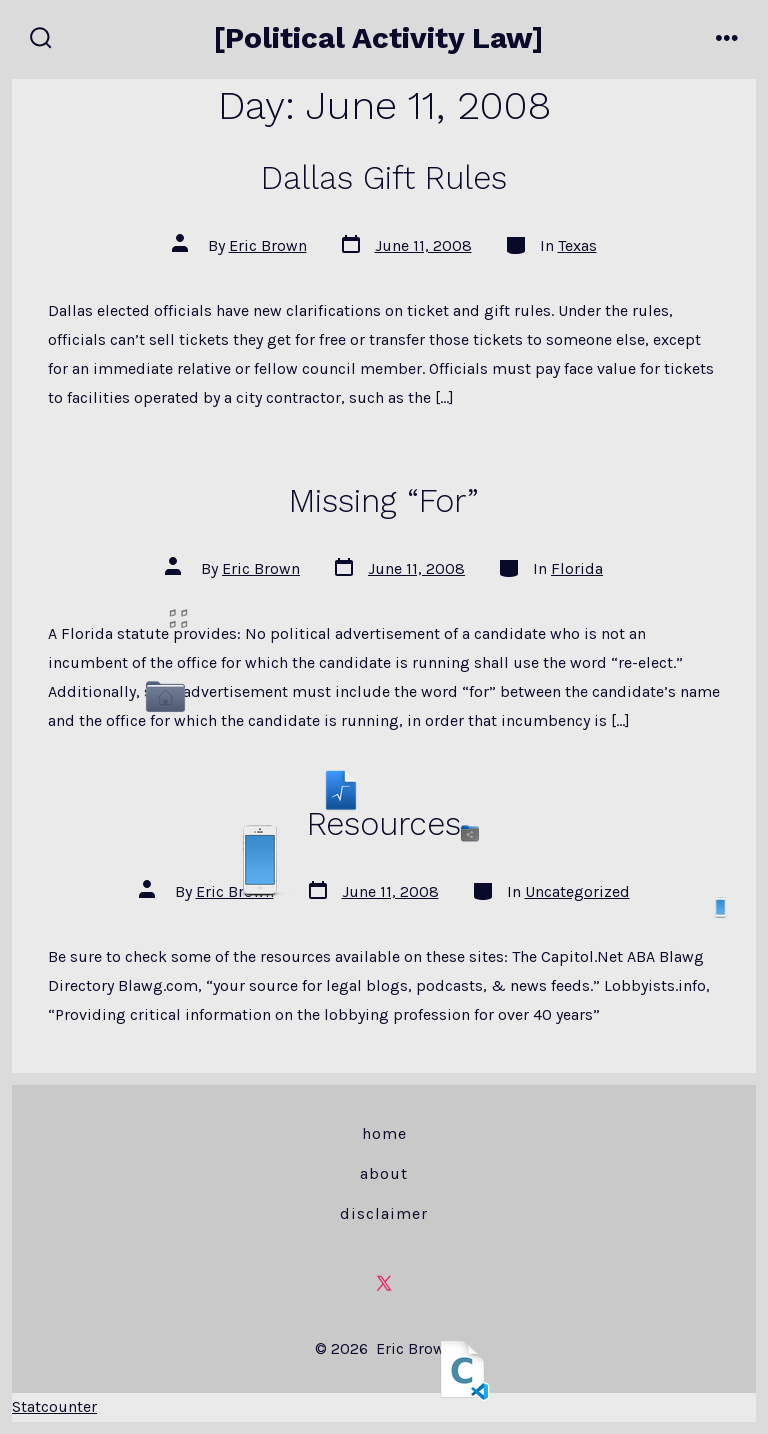  I want to click on enable grid arrangement for desktop items, so click(178, 619).